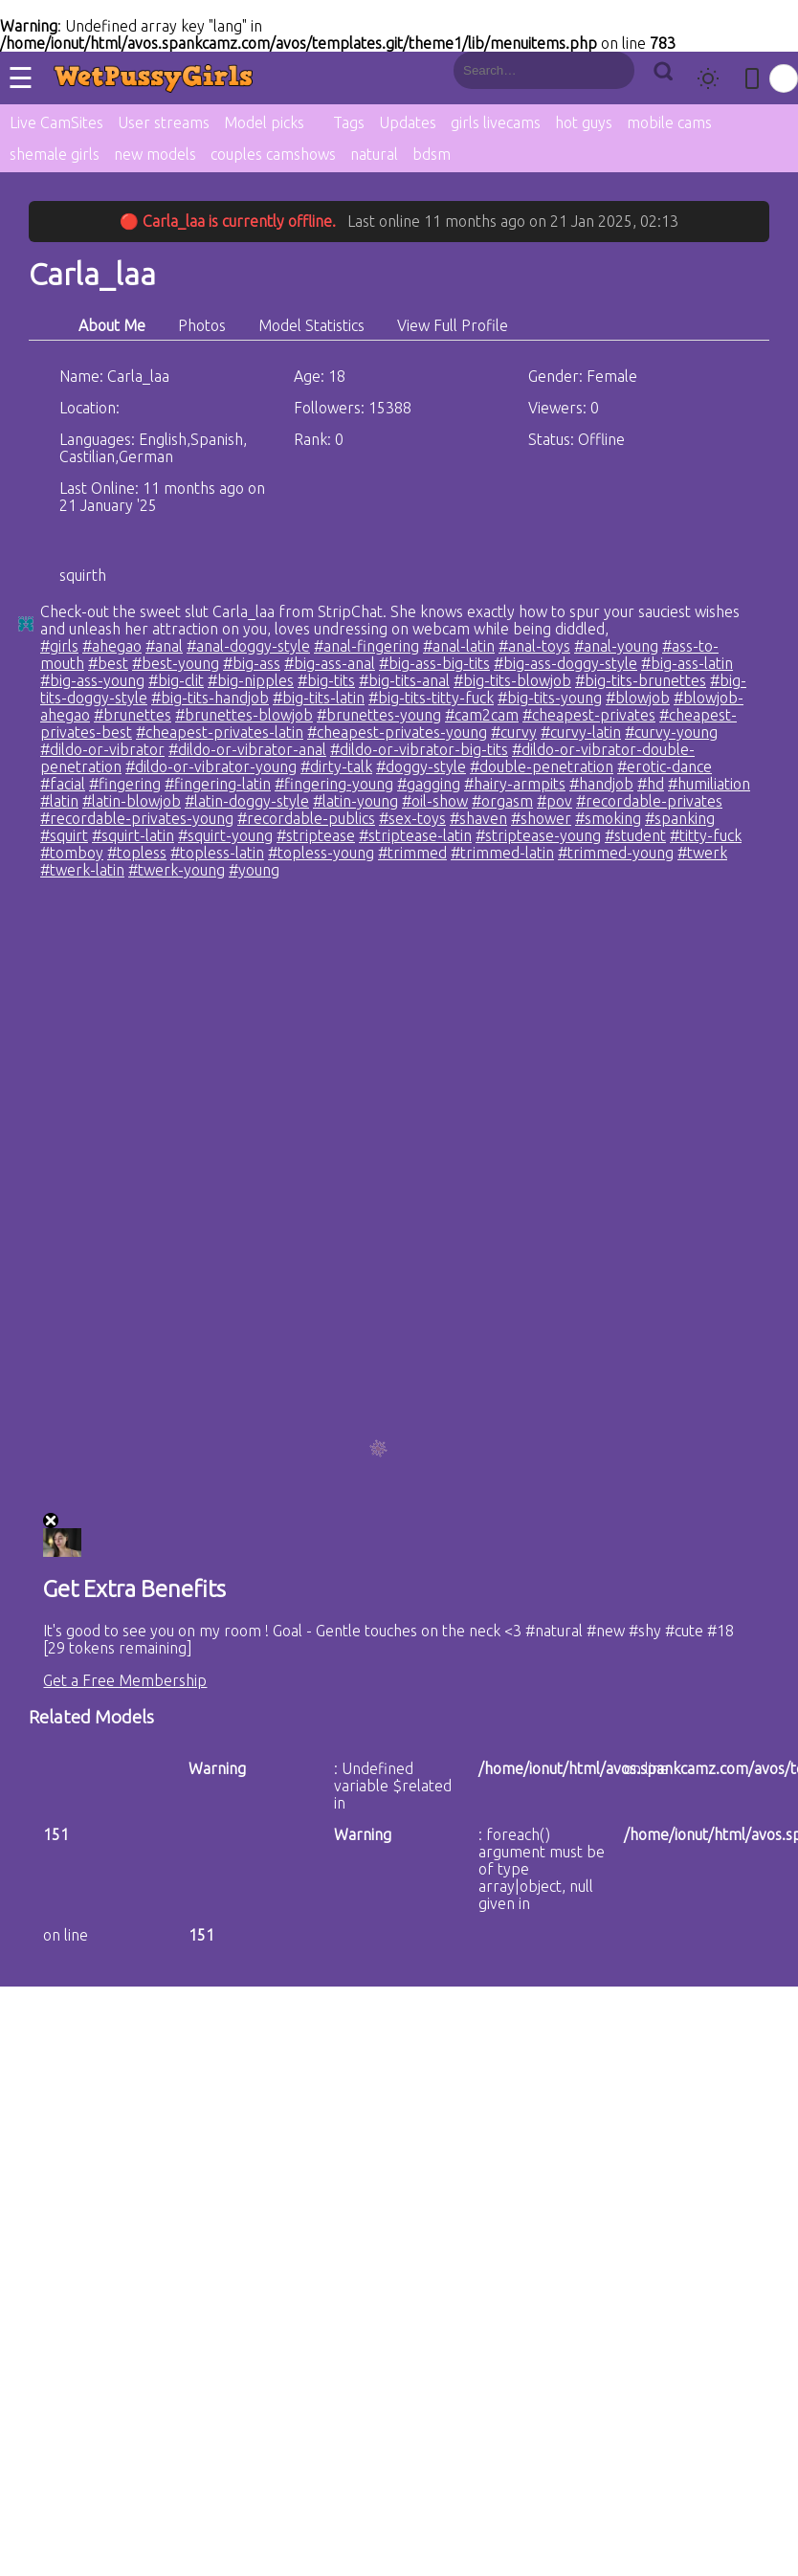 Image resolution: width=798 pixels, height=2576 pixels. What do you see at coordinates (26, 624) in the screenshot?
I see `indicates a versus or battle mode` at bounding box center [26, 624].